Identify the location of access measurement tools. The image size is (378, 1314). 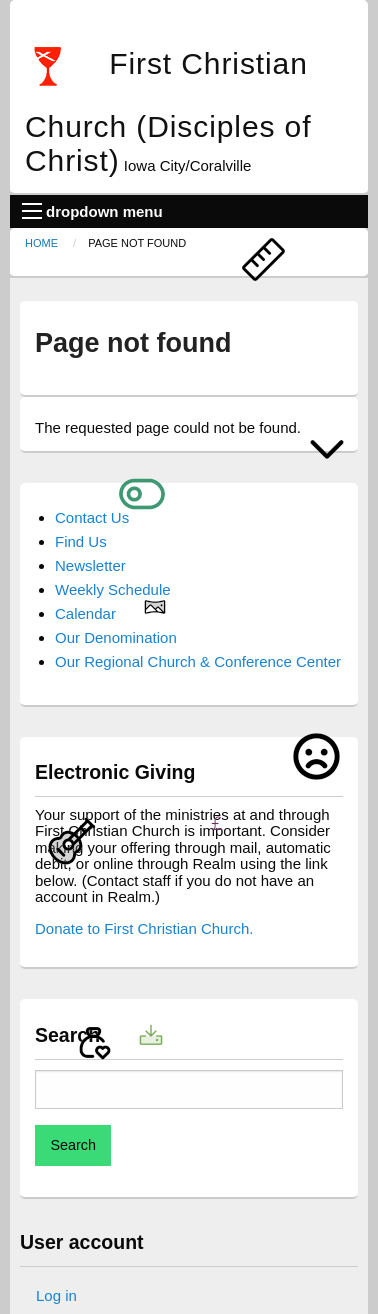
(263, 259).